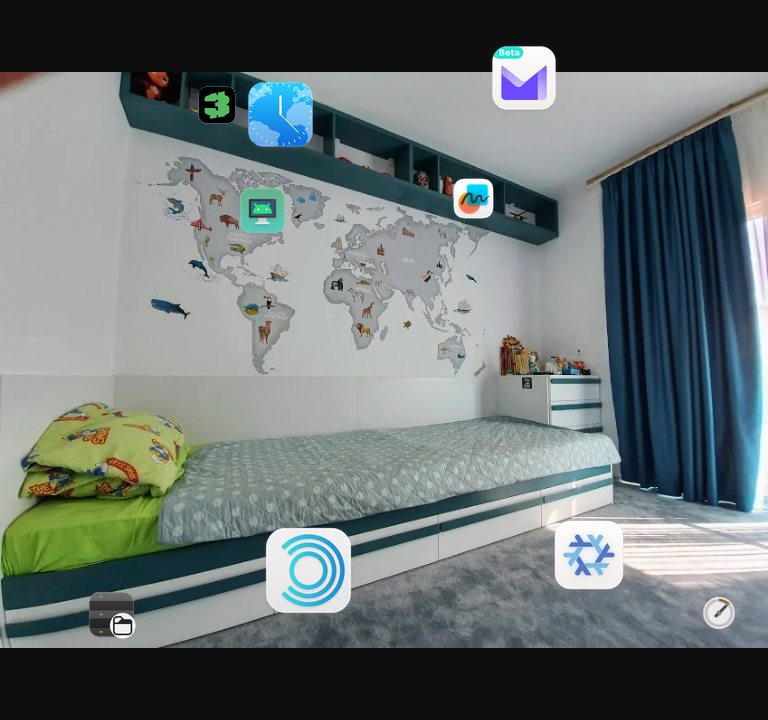 This screenshot has width=768, height=720. I want to click on open sysprof system profiler, so click(719, 613).